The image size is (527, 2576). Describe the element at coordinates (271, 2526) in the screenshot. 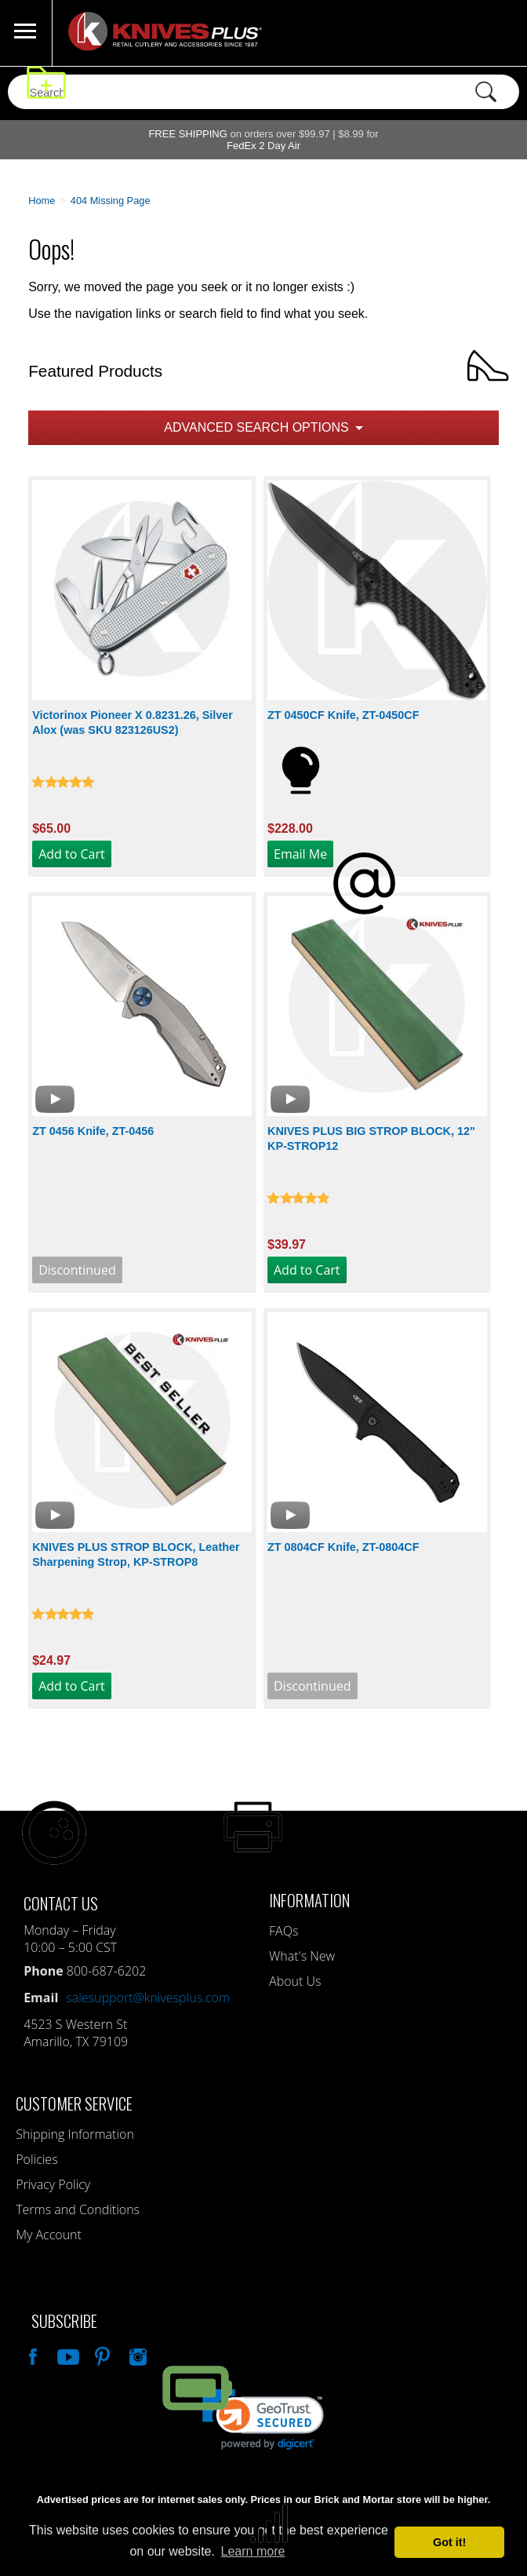

I see `indicates full cellular signal strength` at that location.